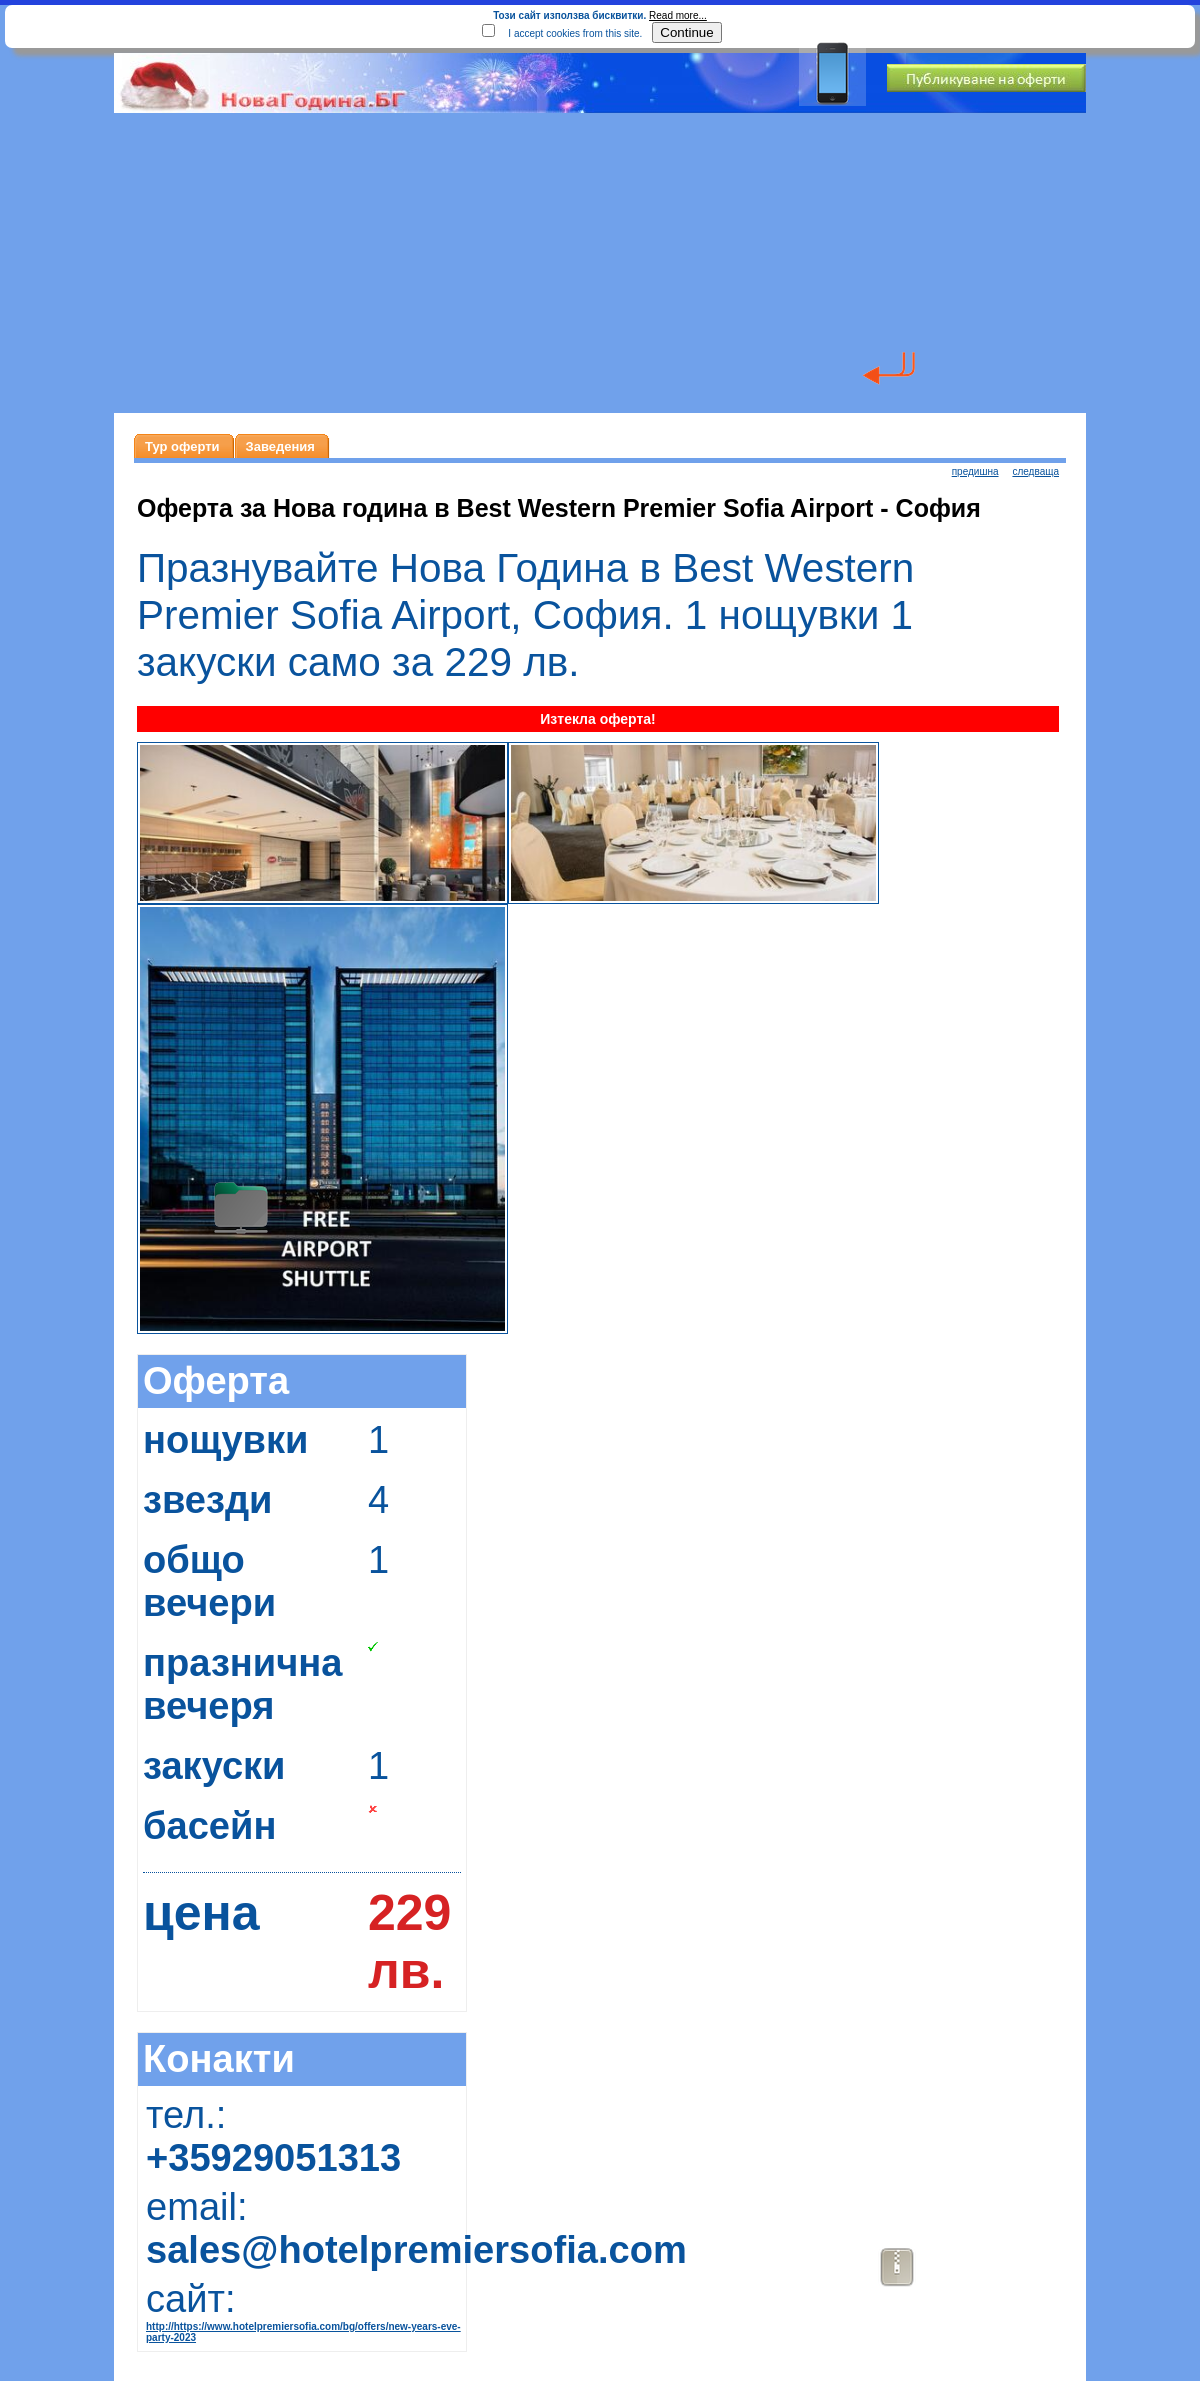  What do you see at coordinates (241, 1207) in the screenshot?
I see `access files stored on a remote server` at bounding box center [241, 1207].